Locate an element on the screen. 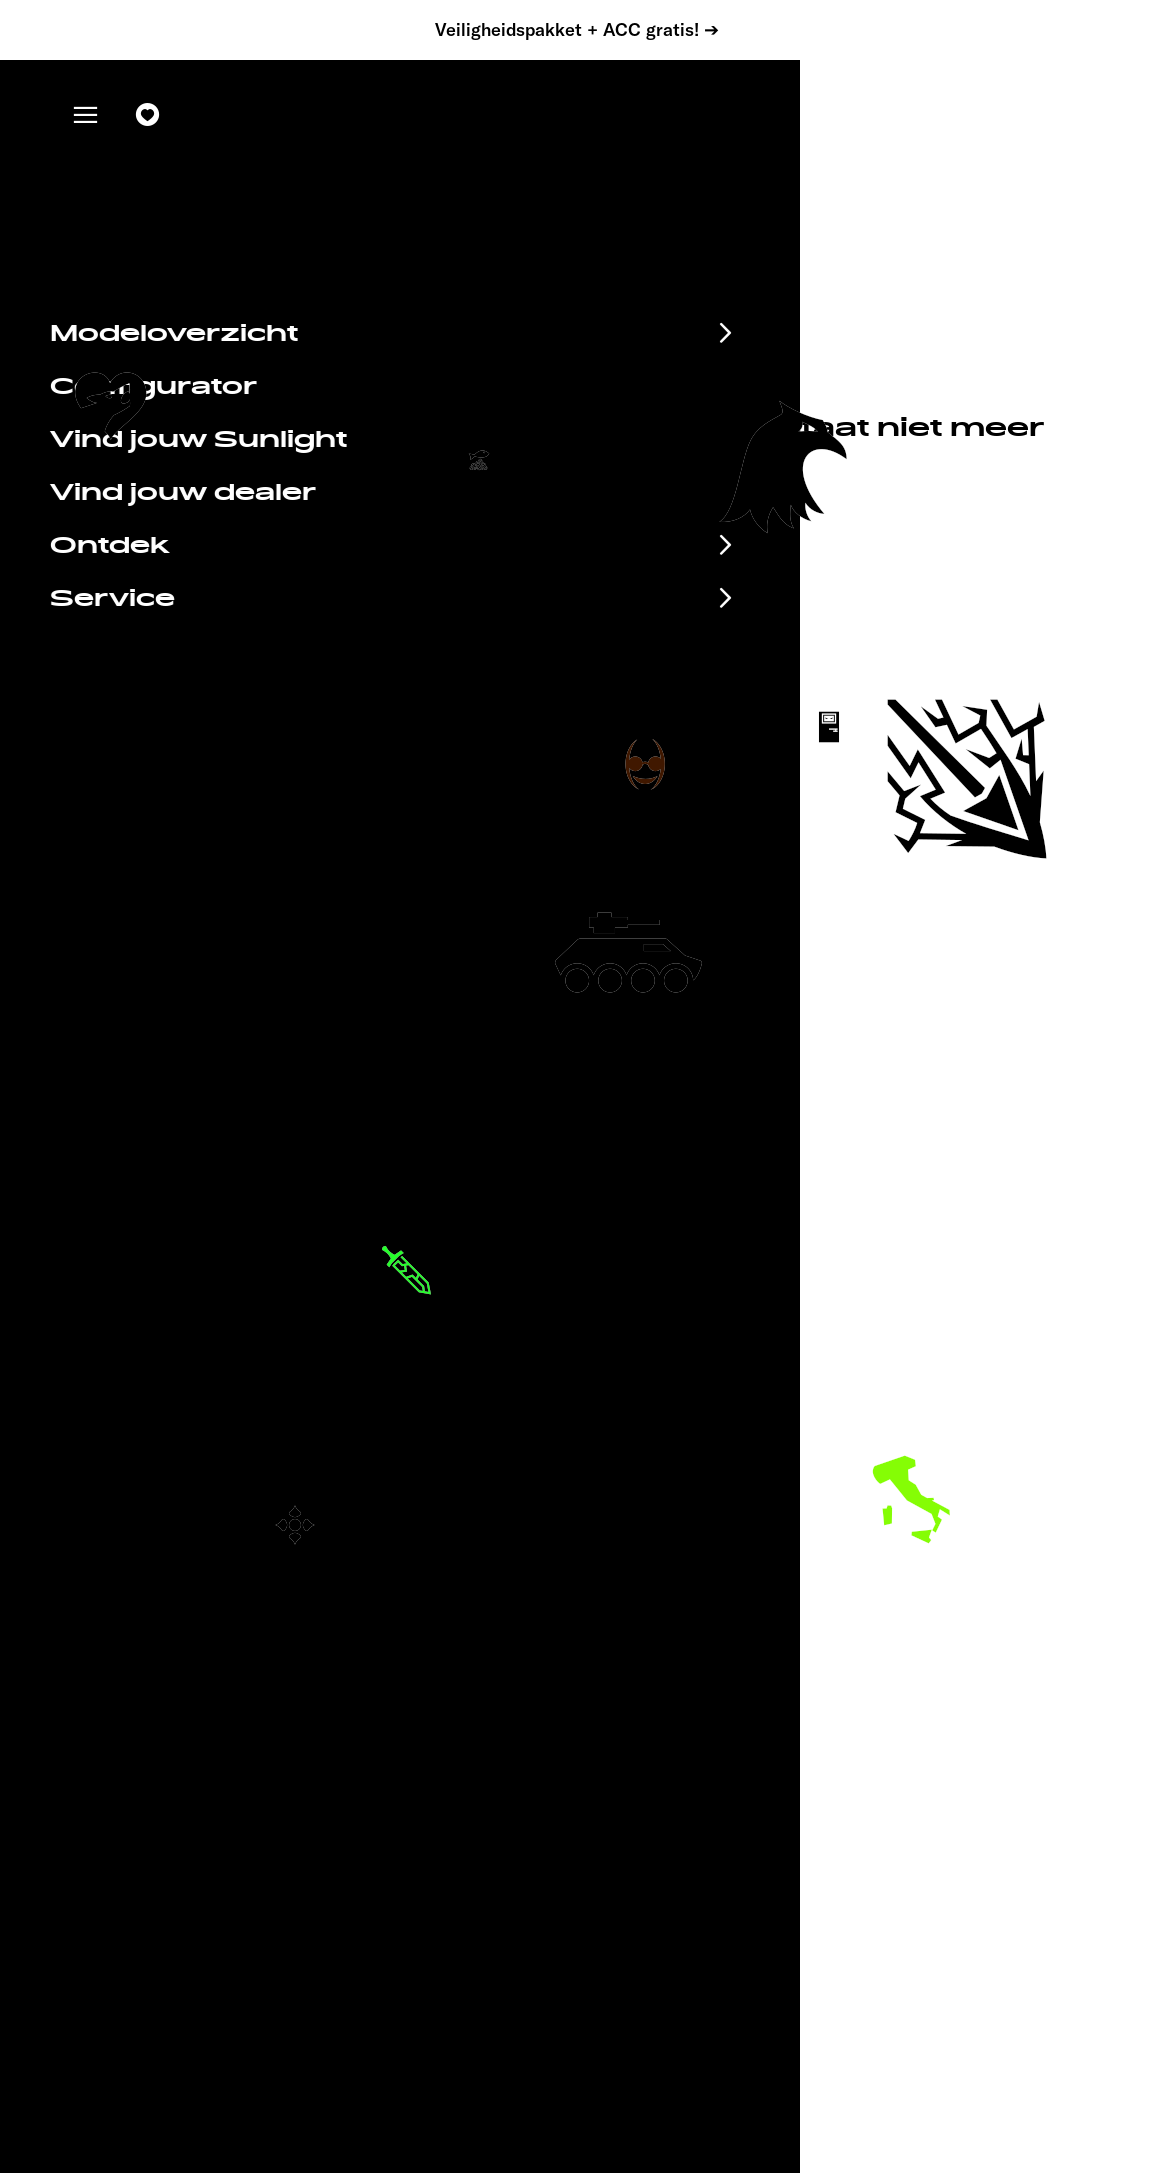  armored personnel carrier unit in a strategy game is located at coordinates (628, 952).